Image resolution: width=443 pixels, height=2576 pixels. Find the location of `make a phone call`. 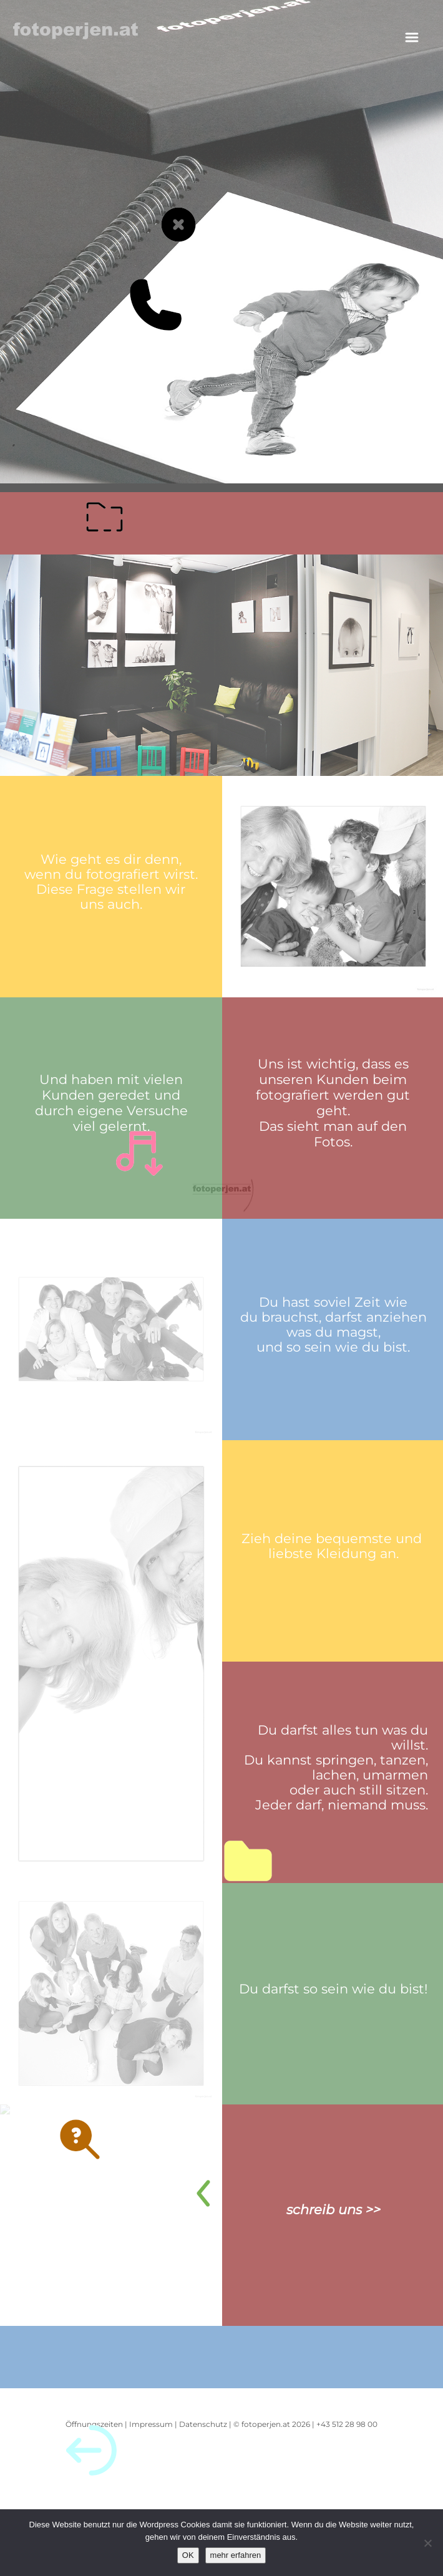

make a phone call is located at coordinates (155, 304).